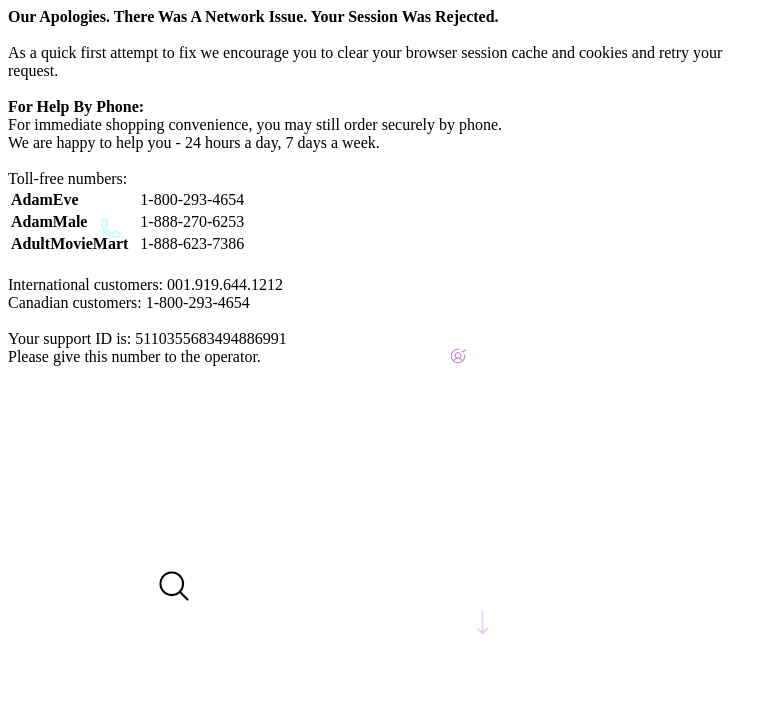 This screenshot has height=720, width=768. What do you see at coordinates (458, 356) in the screenshot?
I see `verified user profile` at bounding box center [458, 356].